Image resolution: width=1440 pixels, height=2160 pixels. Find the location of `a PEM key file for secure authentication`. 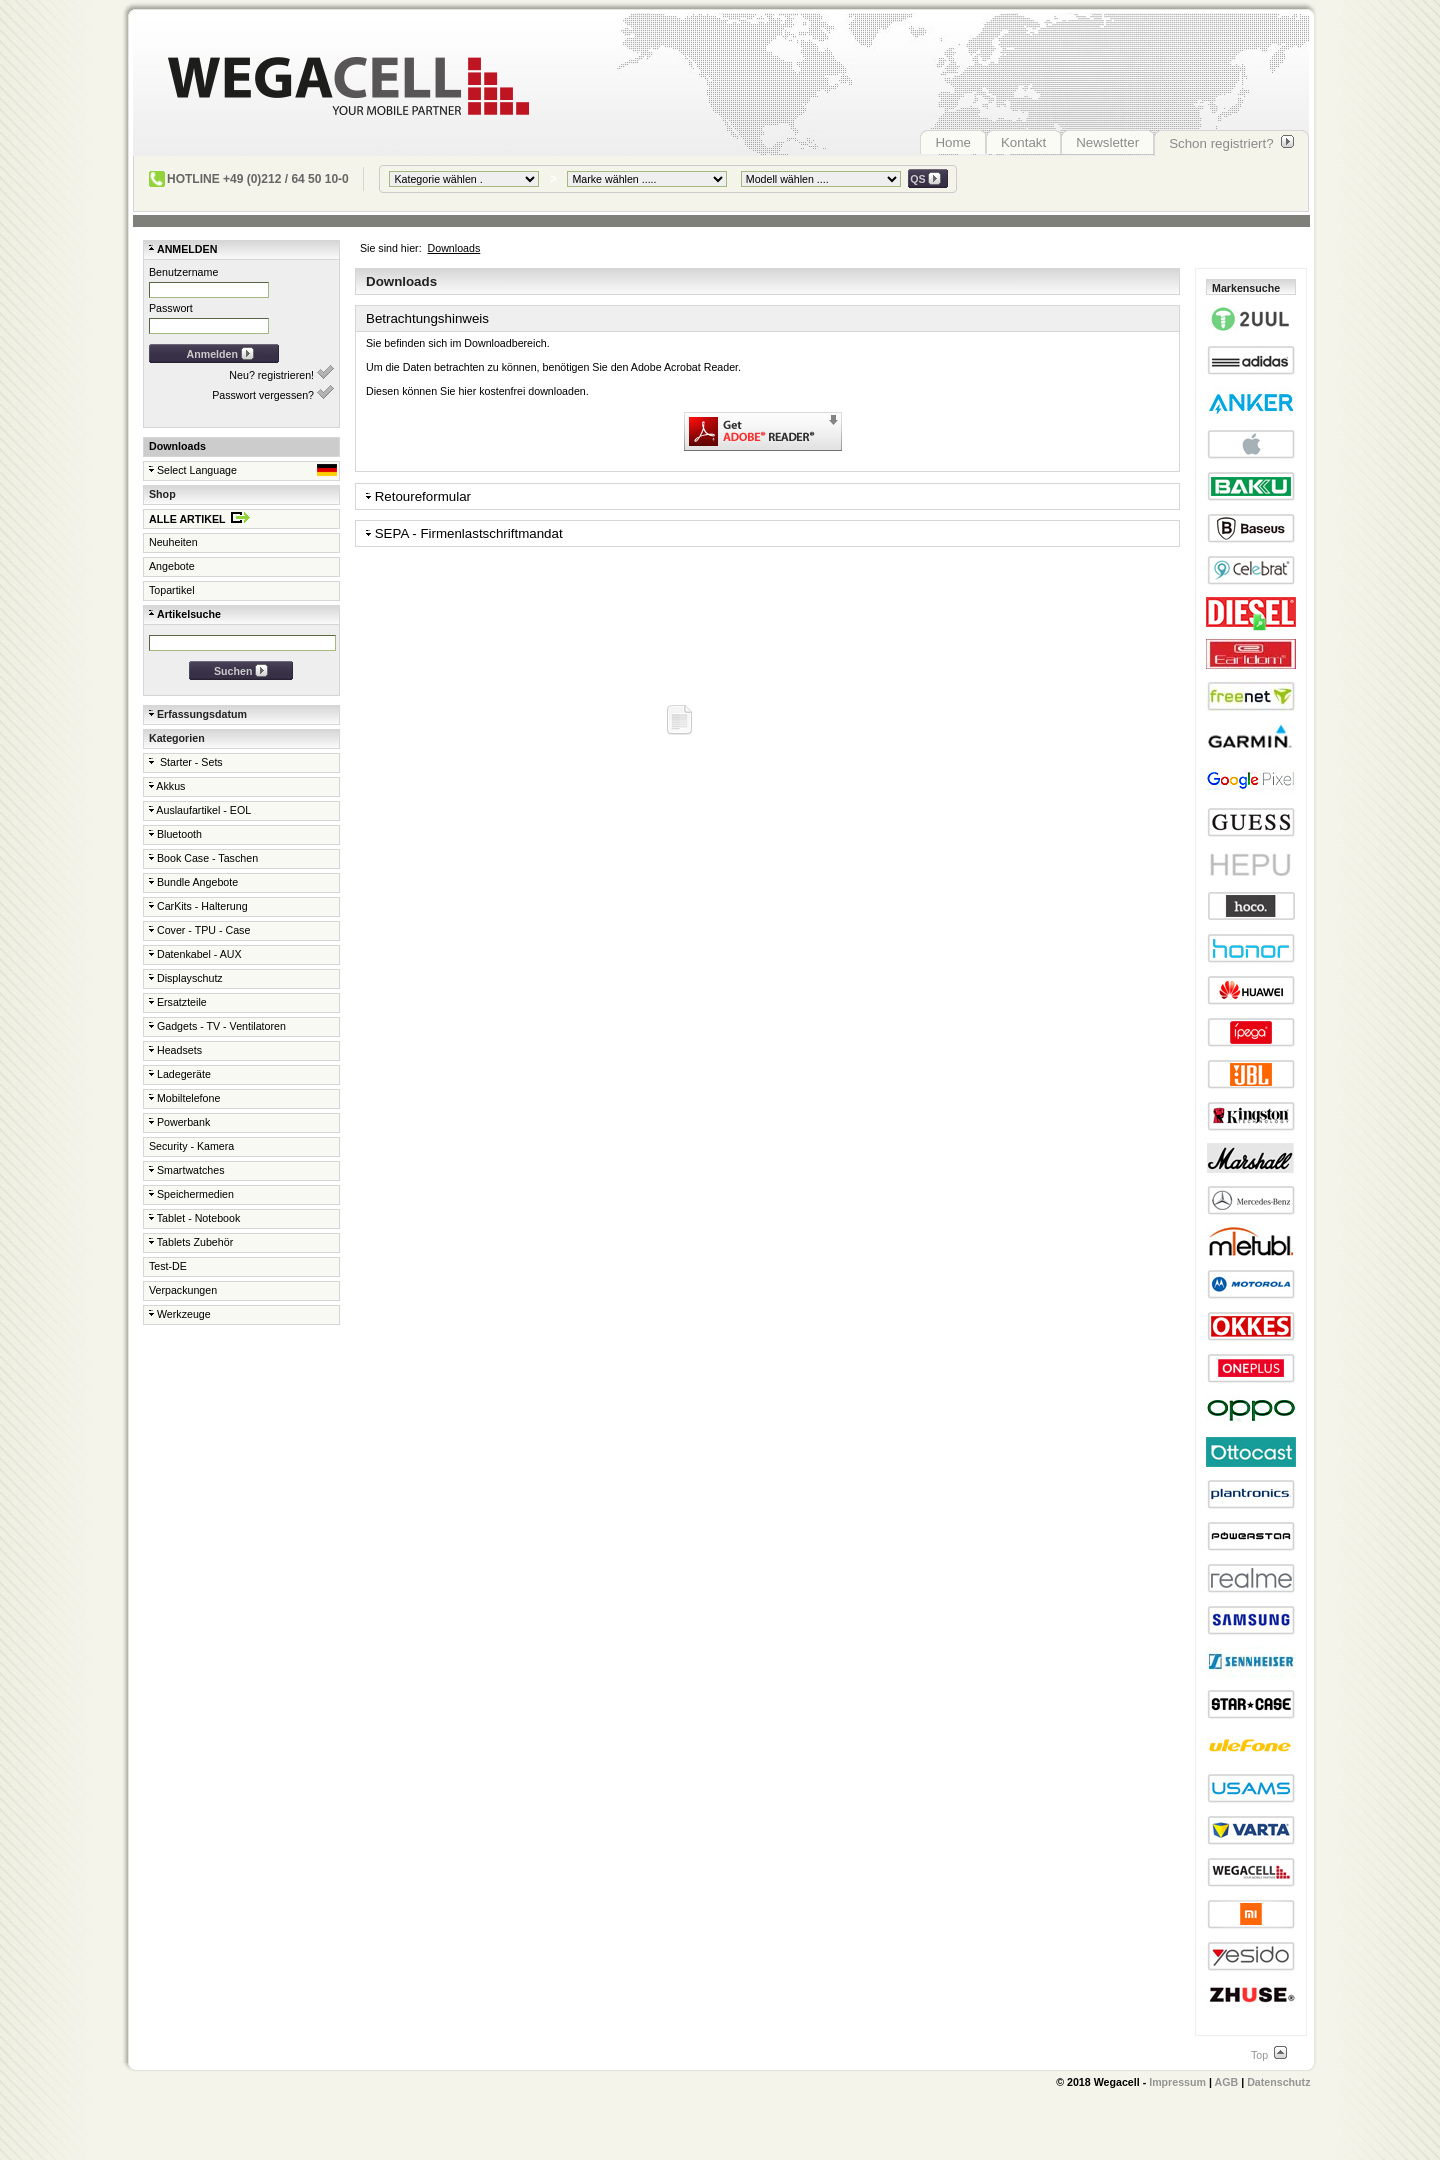

a PEM key file for secure authentication is located at coordinates (1259, 622).